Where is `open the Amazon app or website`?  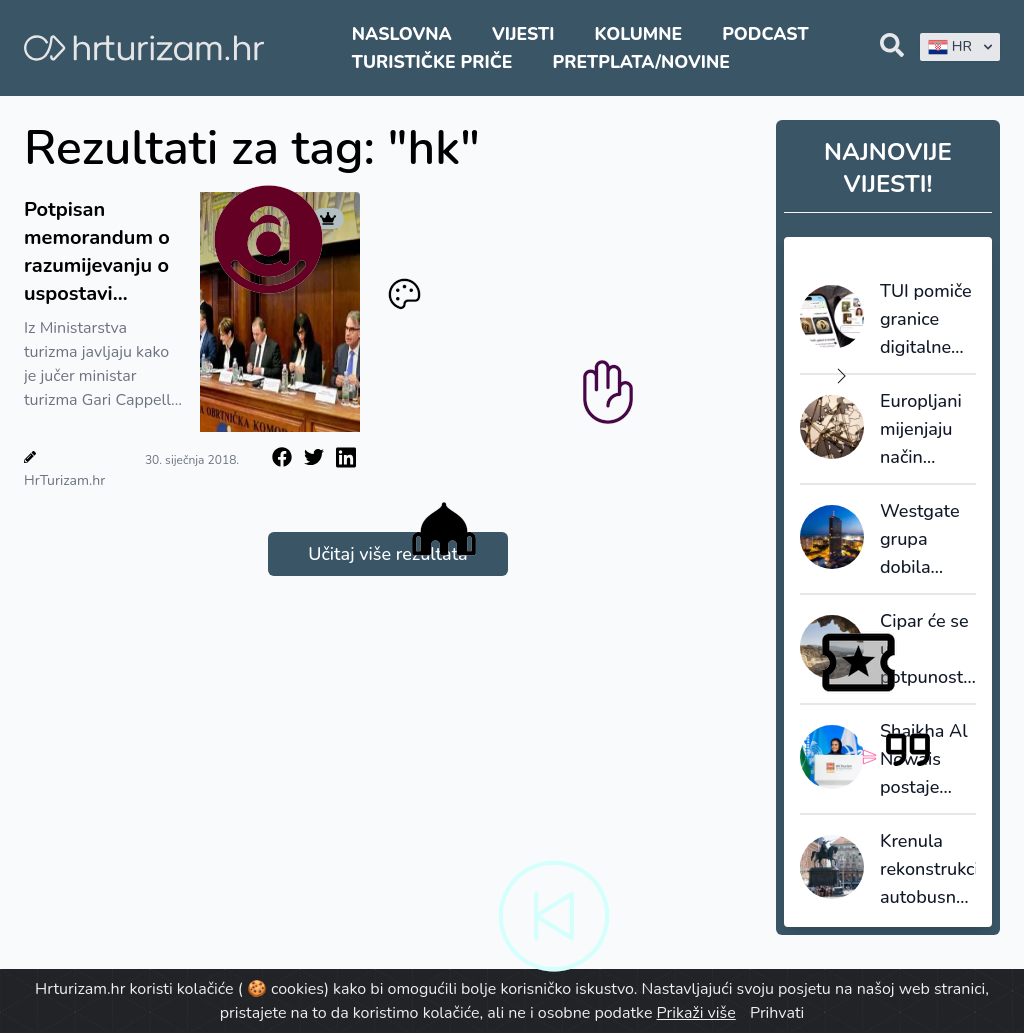
open the Amazon app or website is located at coordinates (268, 239).